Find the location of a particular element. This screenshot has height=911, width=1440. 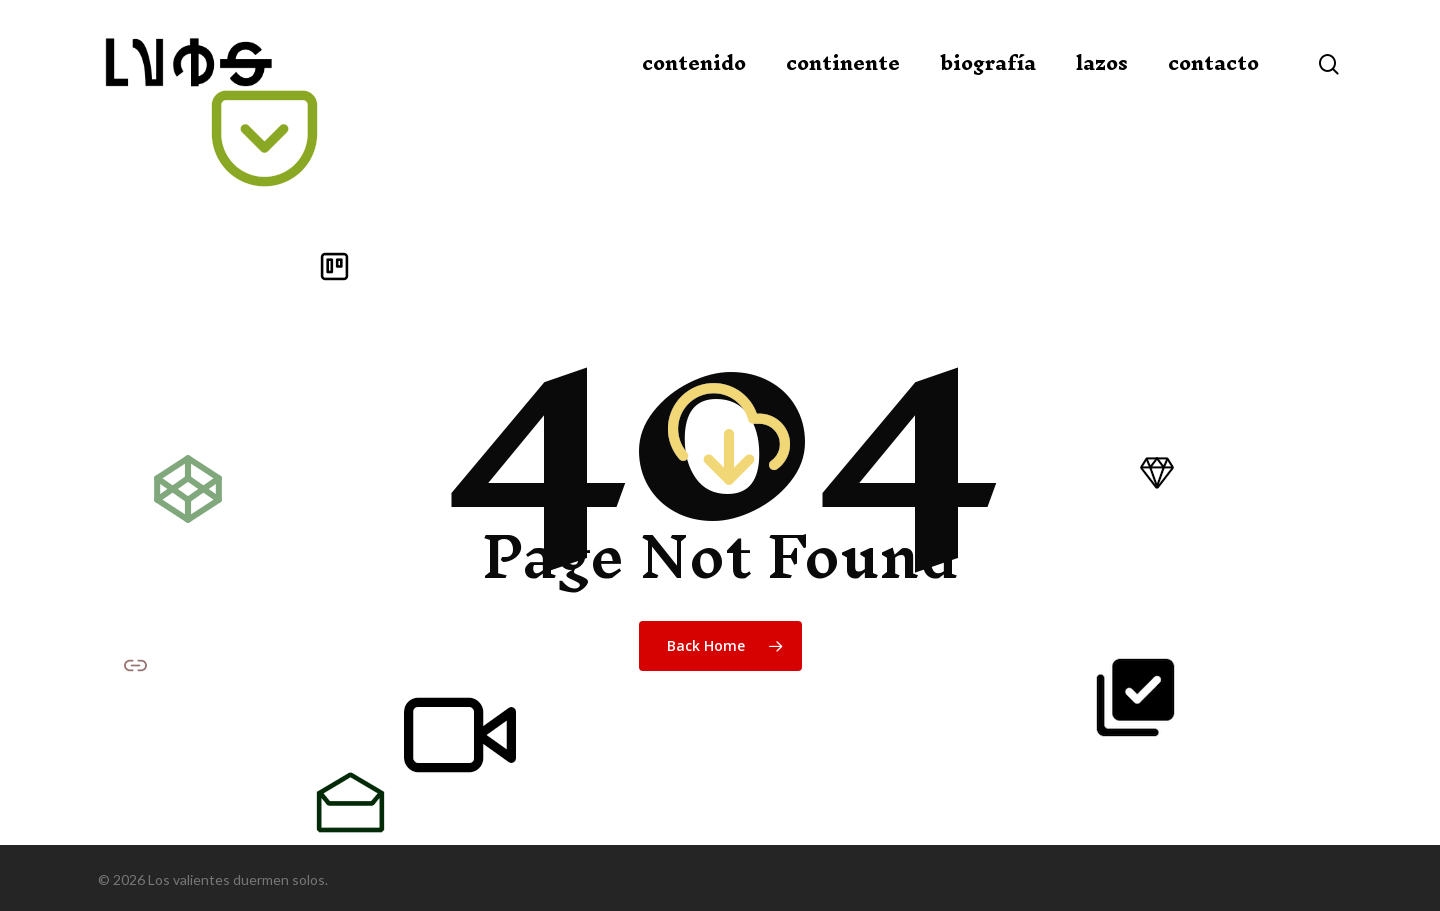

copy or share a link is located at coordinates (135, 665).